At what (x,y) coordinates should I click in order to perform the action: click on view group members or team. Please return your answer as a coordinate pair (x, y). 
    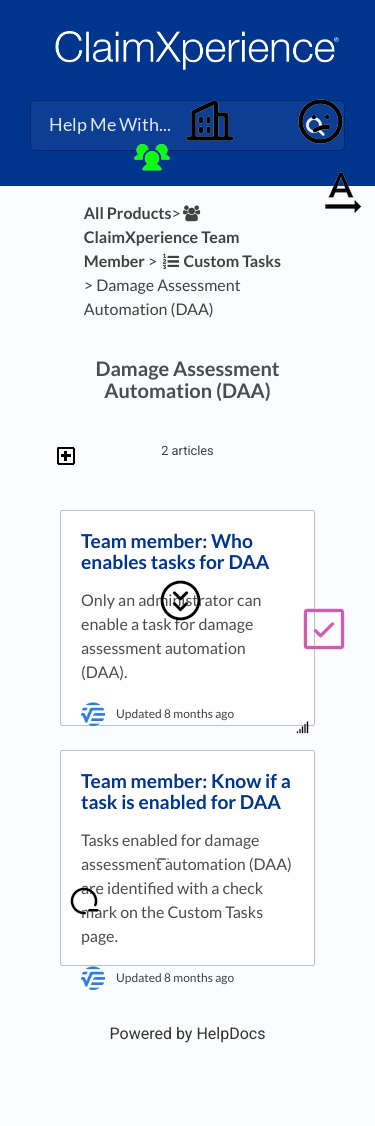
    Looking at the image, I should click on (152, 156).